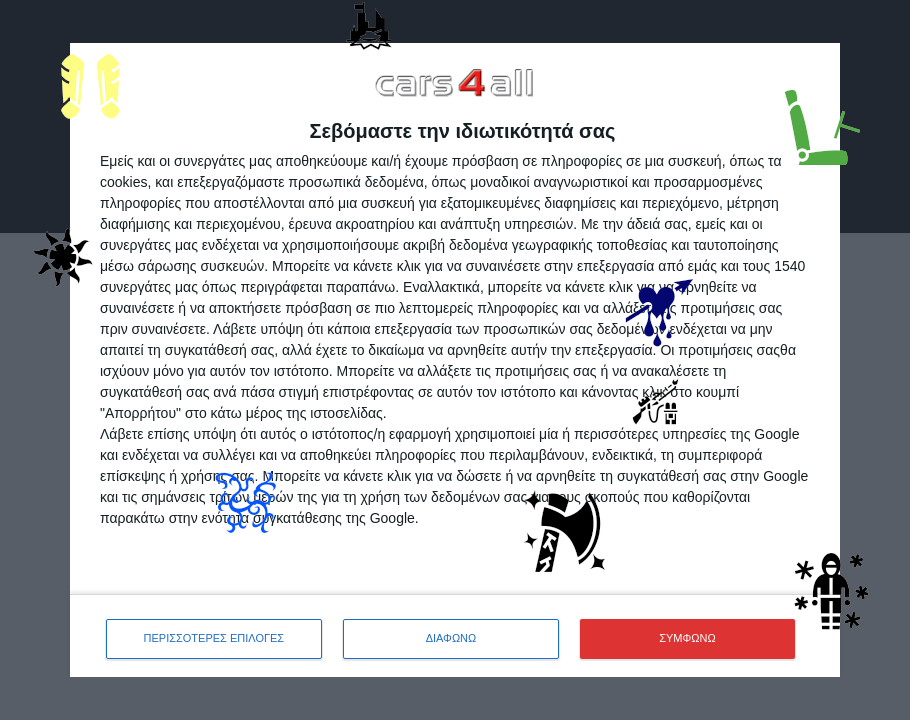 The image size is (910, 720). I want to click on decorative vine or plant element for fantasy game UI, so click(245, 502).